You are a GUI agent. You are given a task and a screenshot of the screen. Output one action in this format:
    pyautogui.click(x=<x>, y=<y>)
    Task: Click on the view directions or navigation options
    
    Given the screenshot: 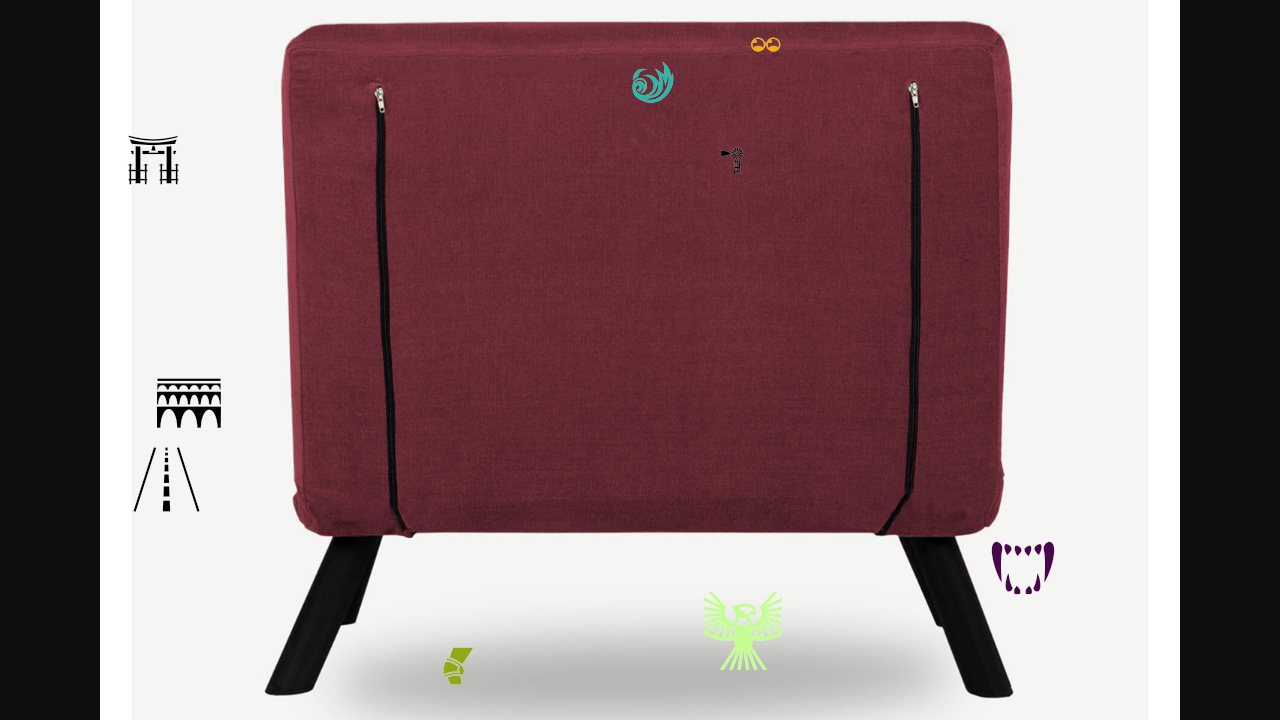 What is the action you would take?
    pyautogui.click(x=166, y=479)
    